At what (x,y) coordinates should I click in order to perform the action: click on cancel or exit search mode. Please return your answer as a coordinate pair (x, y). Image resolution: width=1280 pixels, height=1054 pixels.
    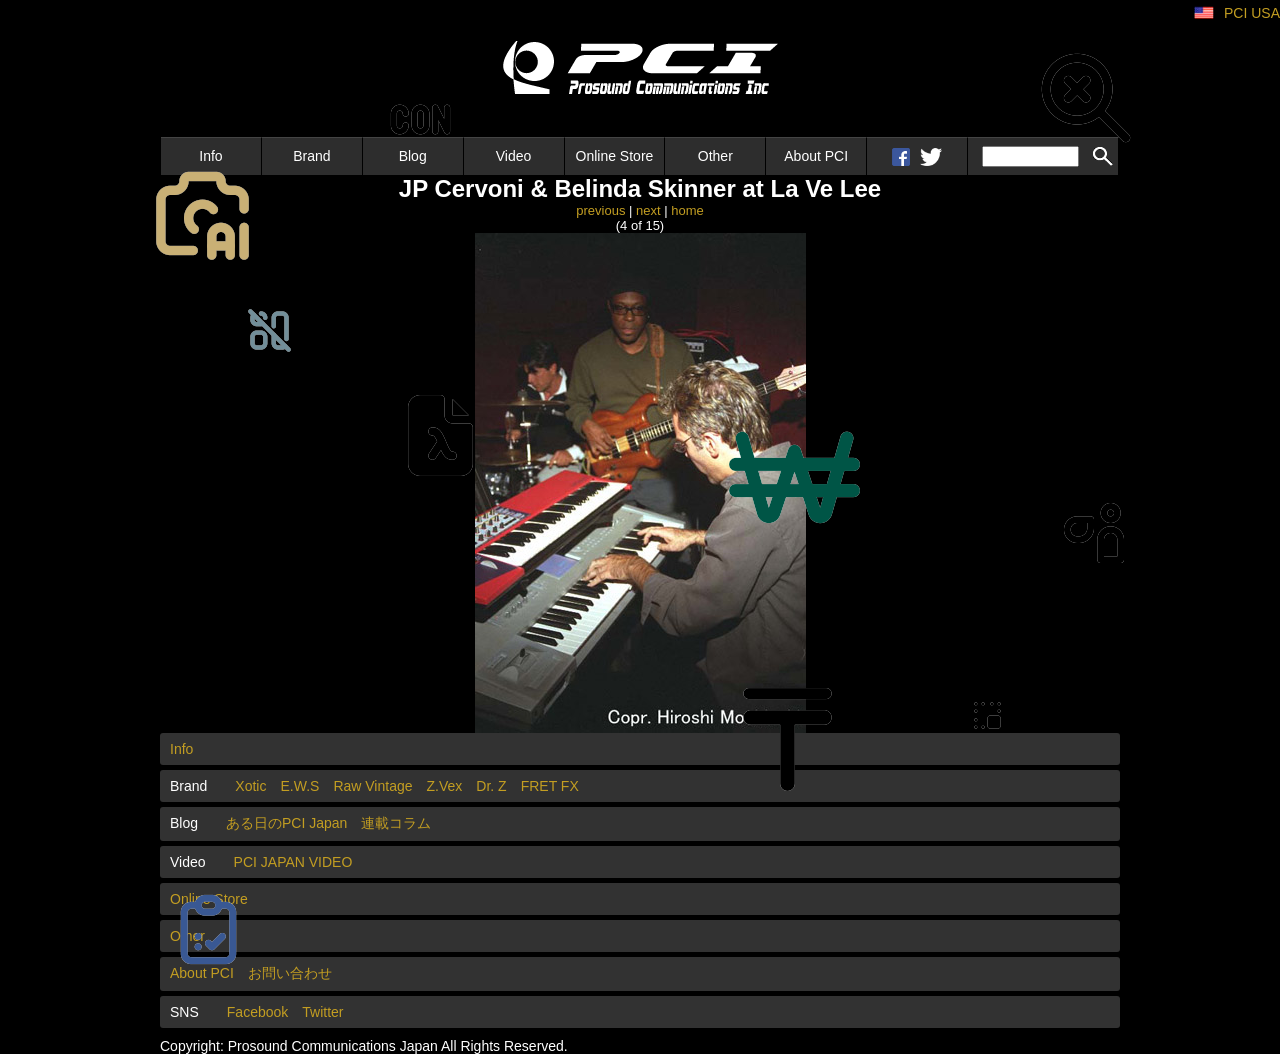
    Looking at the image, I should click on (1086, 98).